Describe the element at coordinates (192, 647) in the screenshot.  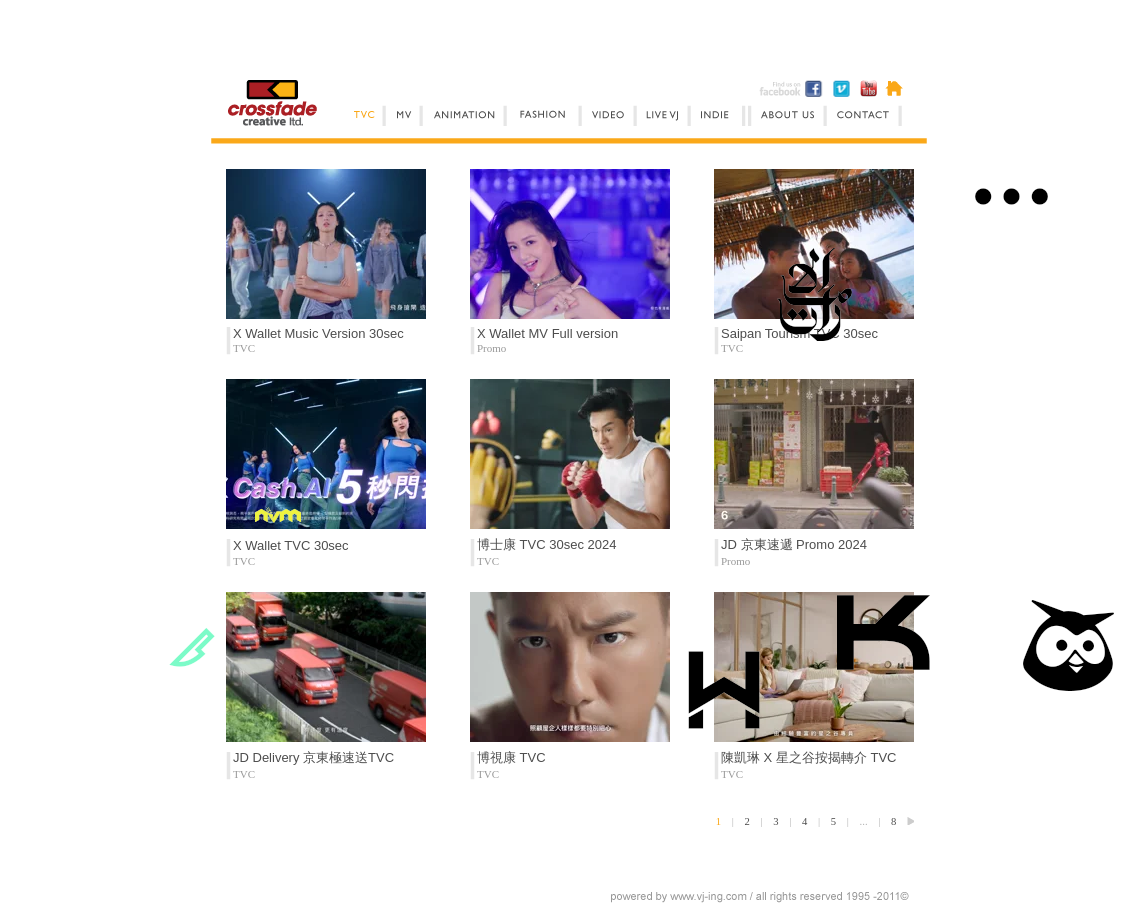
I see `slice or cut selected elements` at that location.